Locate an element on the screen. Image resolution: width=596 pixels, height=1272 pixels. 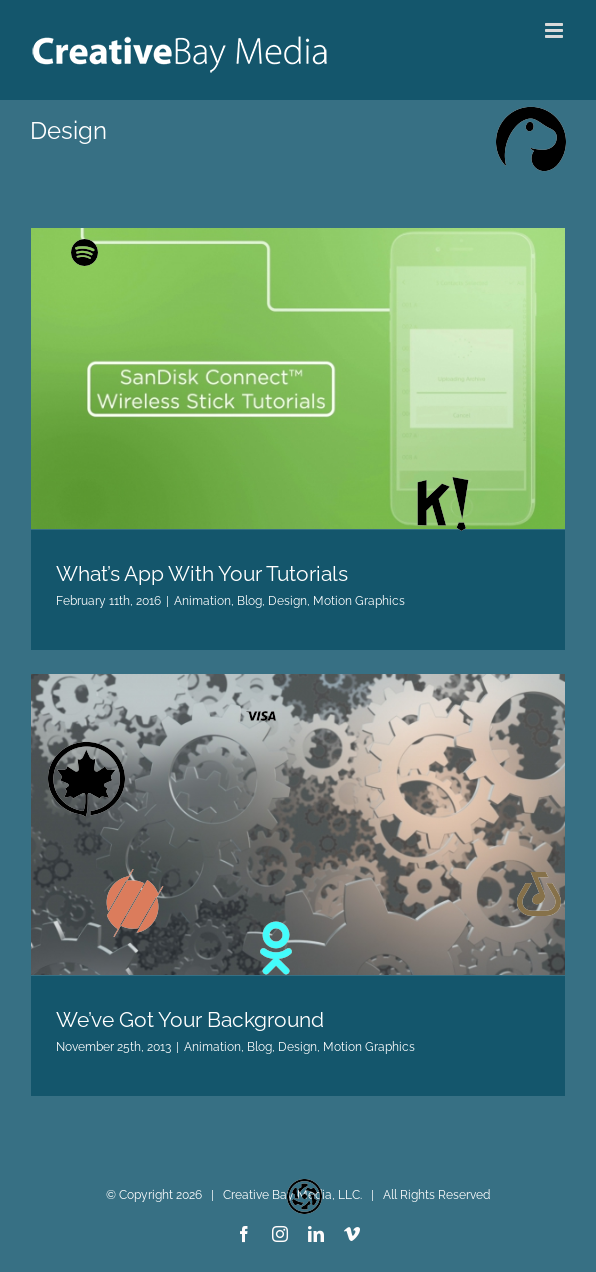
quasar framework logo is located at coordinates (304, 1196).